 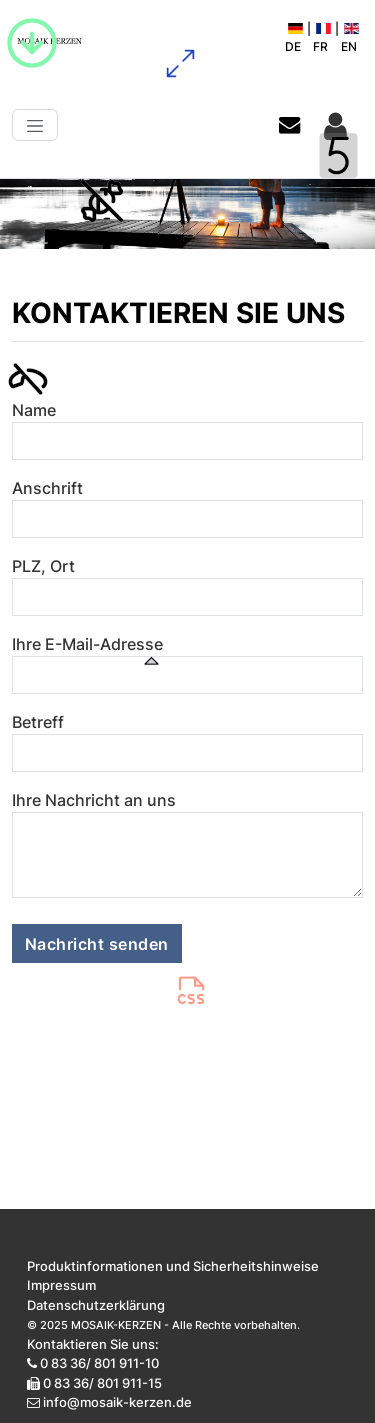 I want to click on download file or content, so click(x=32, y=43).